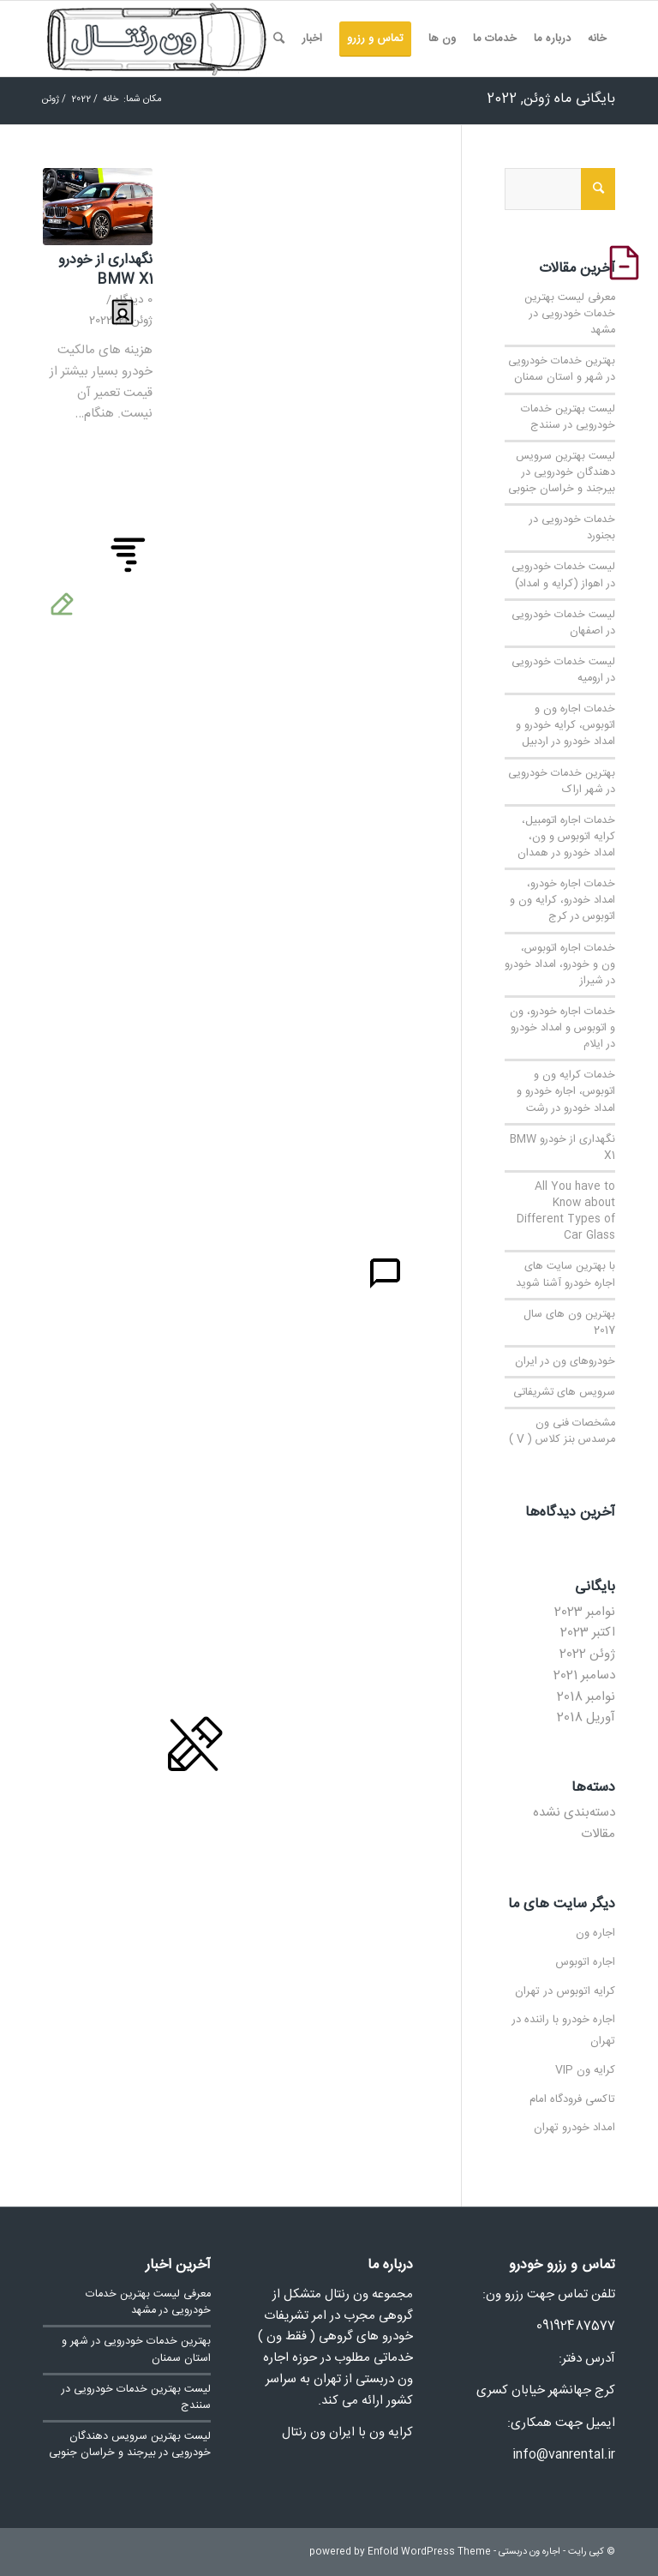  I want to click on view your profile or identification details, so click(123, 312).